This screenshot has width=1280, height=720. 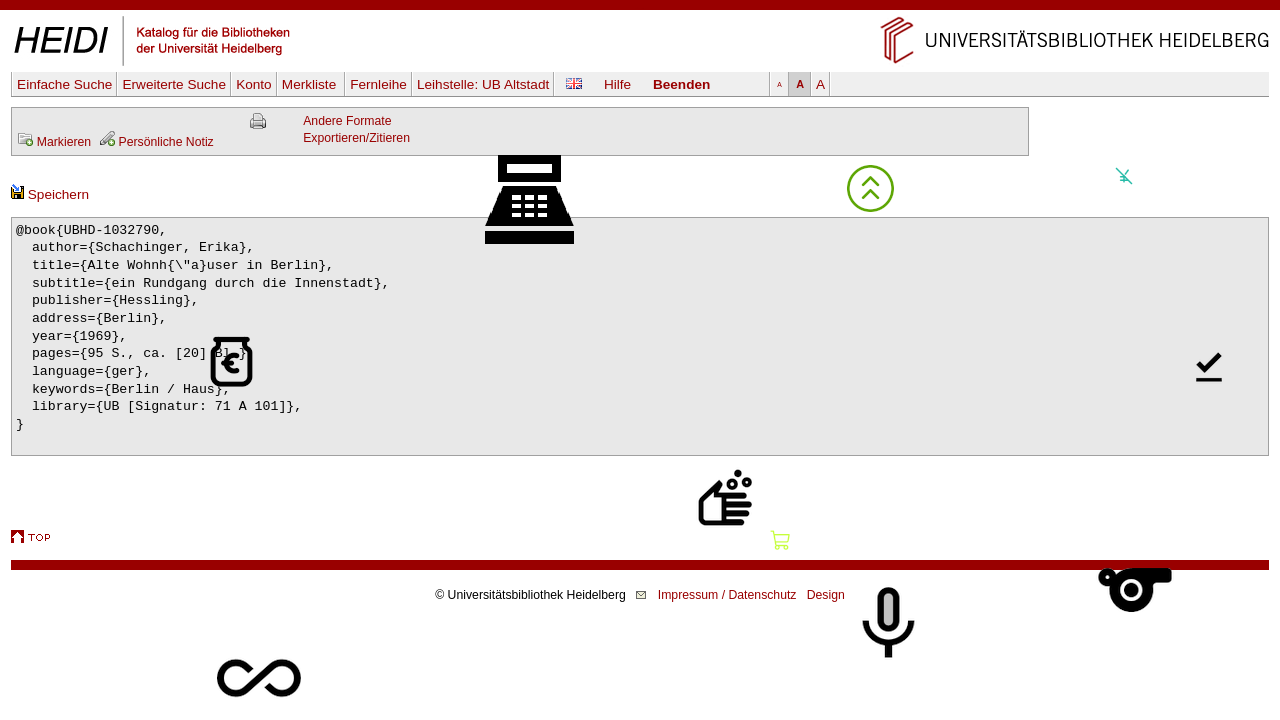 I want to click on wash hands or hygiene reminder, so click(x=726, y=497).